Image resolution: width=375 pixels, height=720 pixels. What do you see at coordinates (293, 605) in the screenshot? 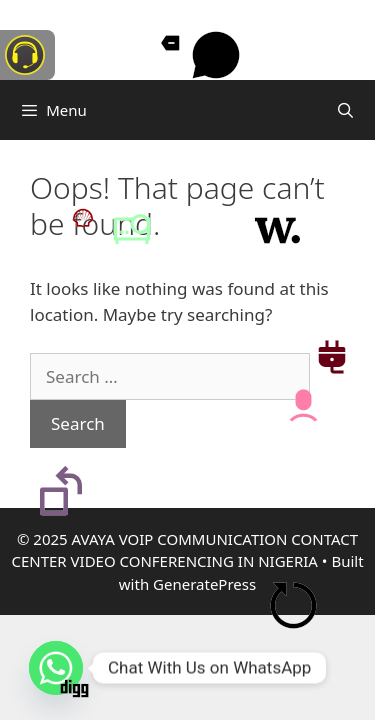
I see `reset or refresh to original state` at bounding box center [293, 605].